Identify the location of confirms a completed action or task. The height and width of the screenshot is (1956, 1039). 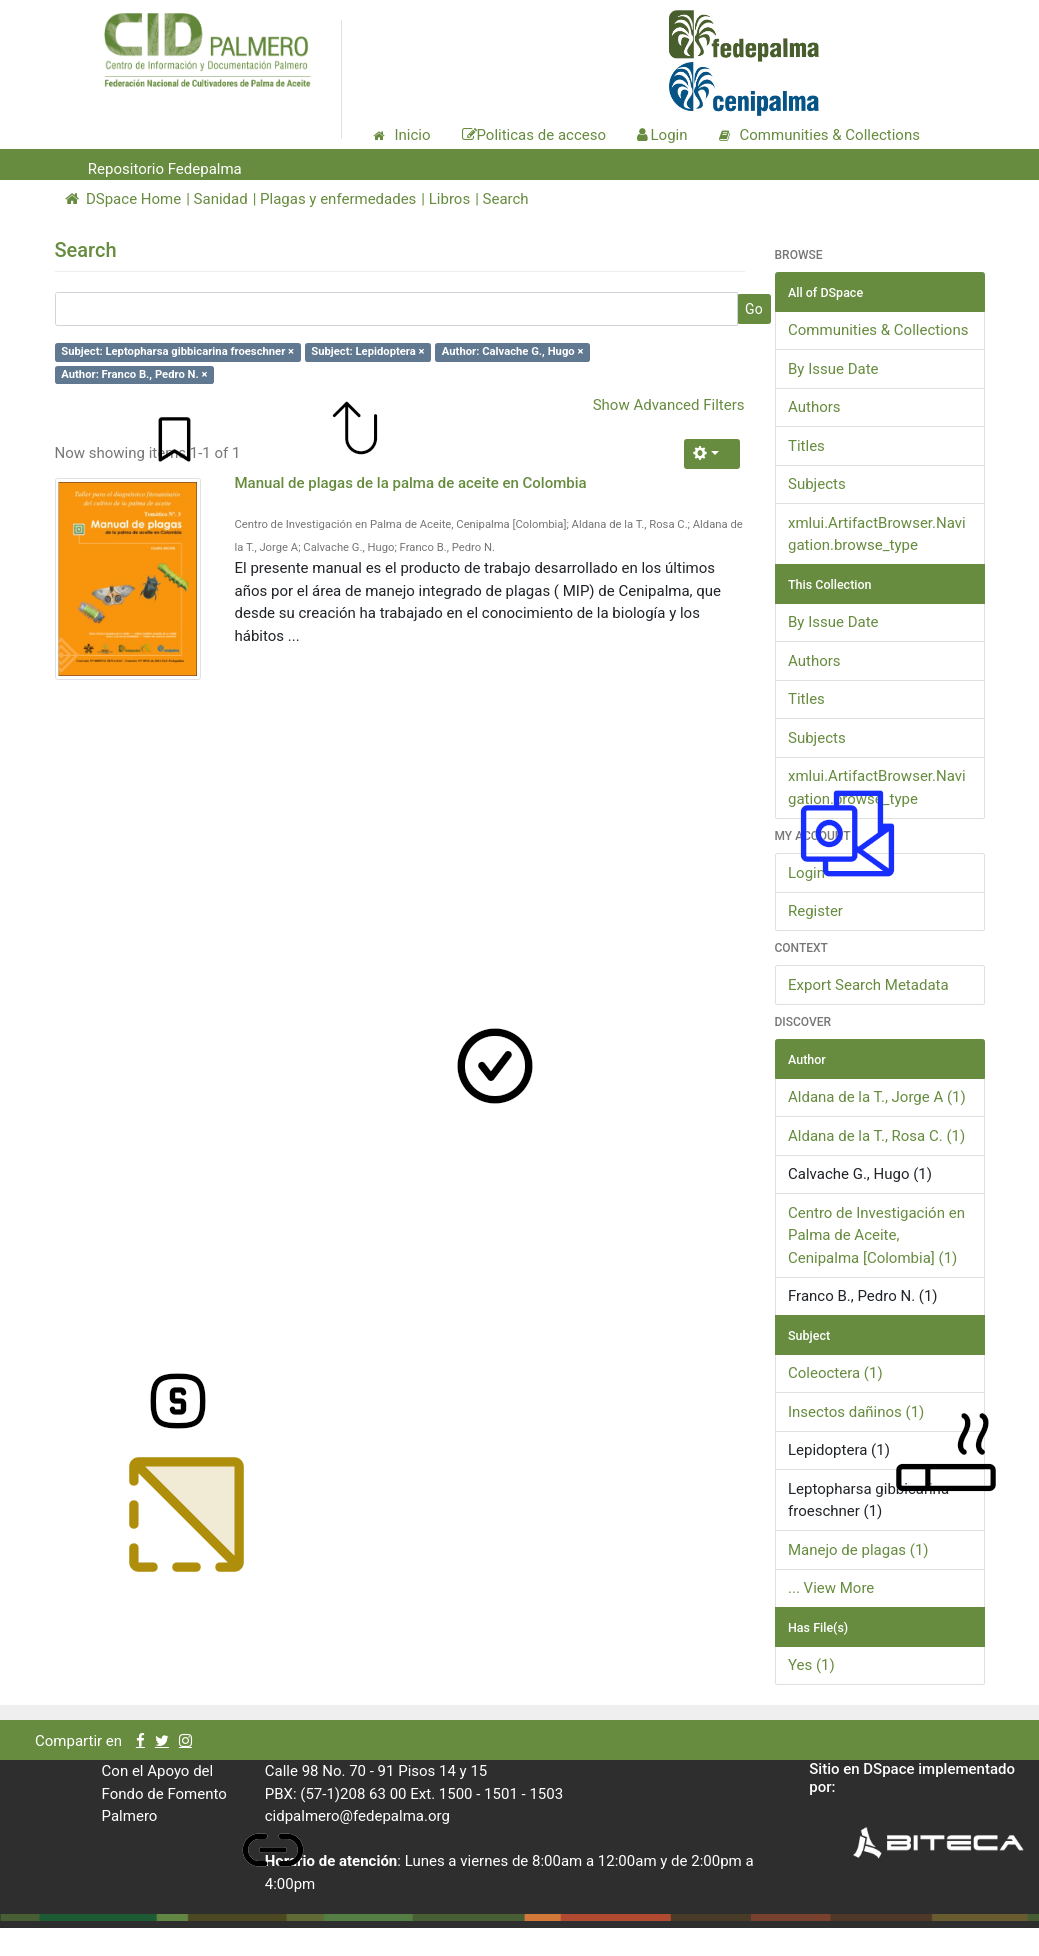
(495, 1066).